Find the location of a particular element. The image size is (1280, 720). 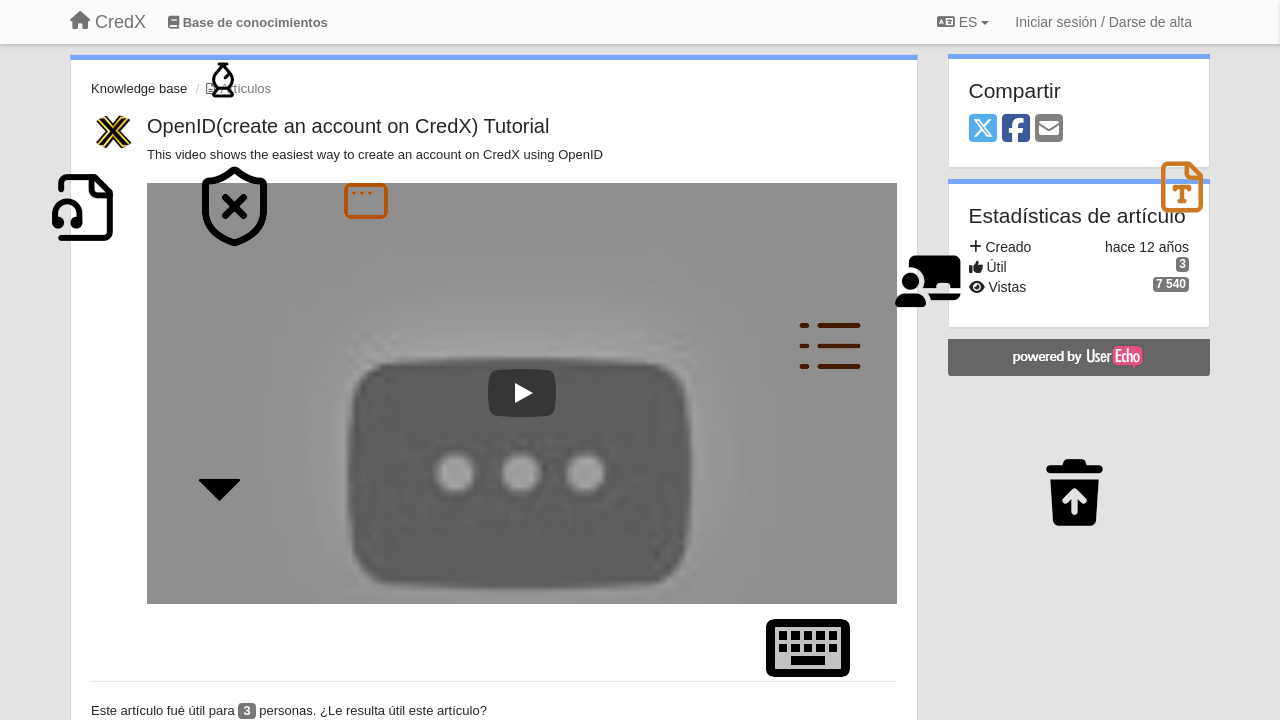

open an audio file is located at coordinates (85, 207).